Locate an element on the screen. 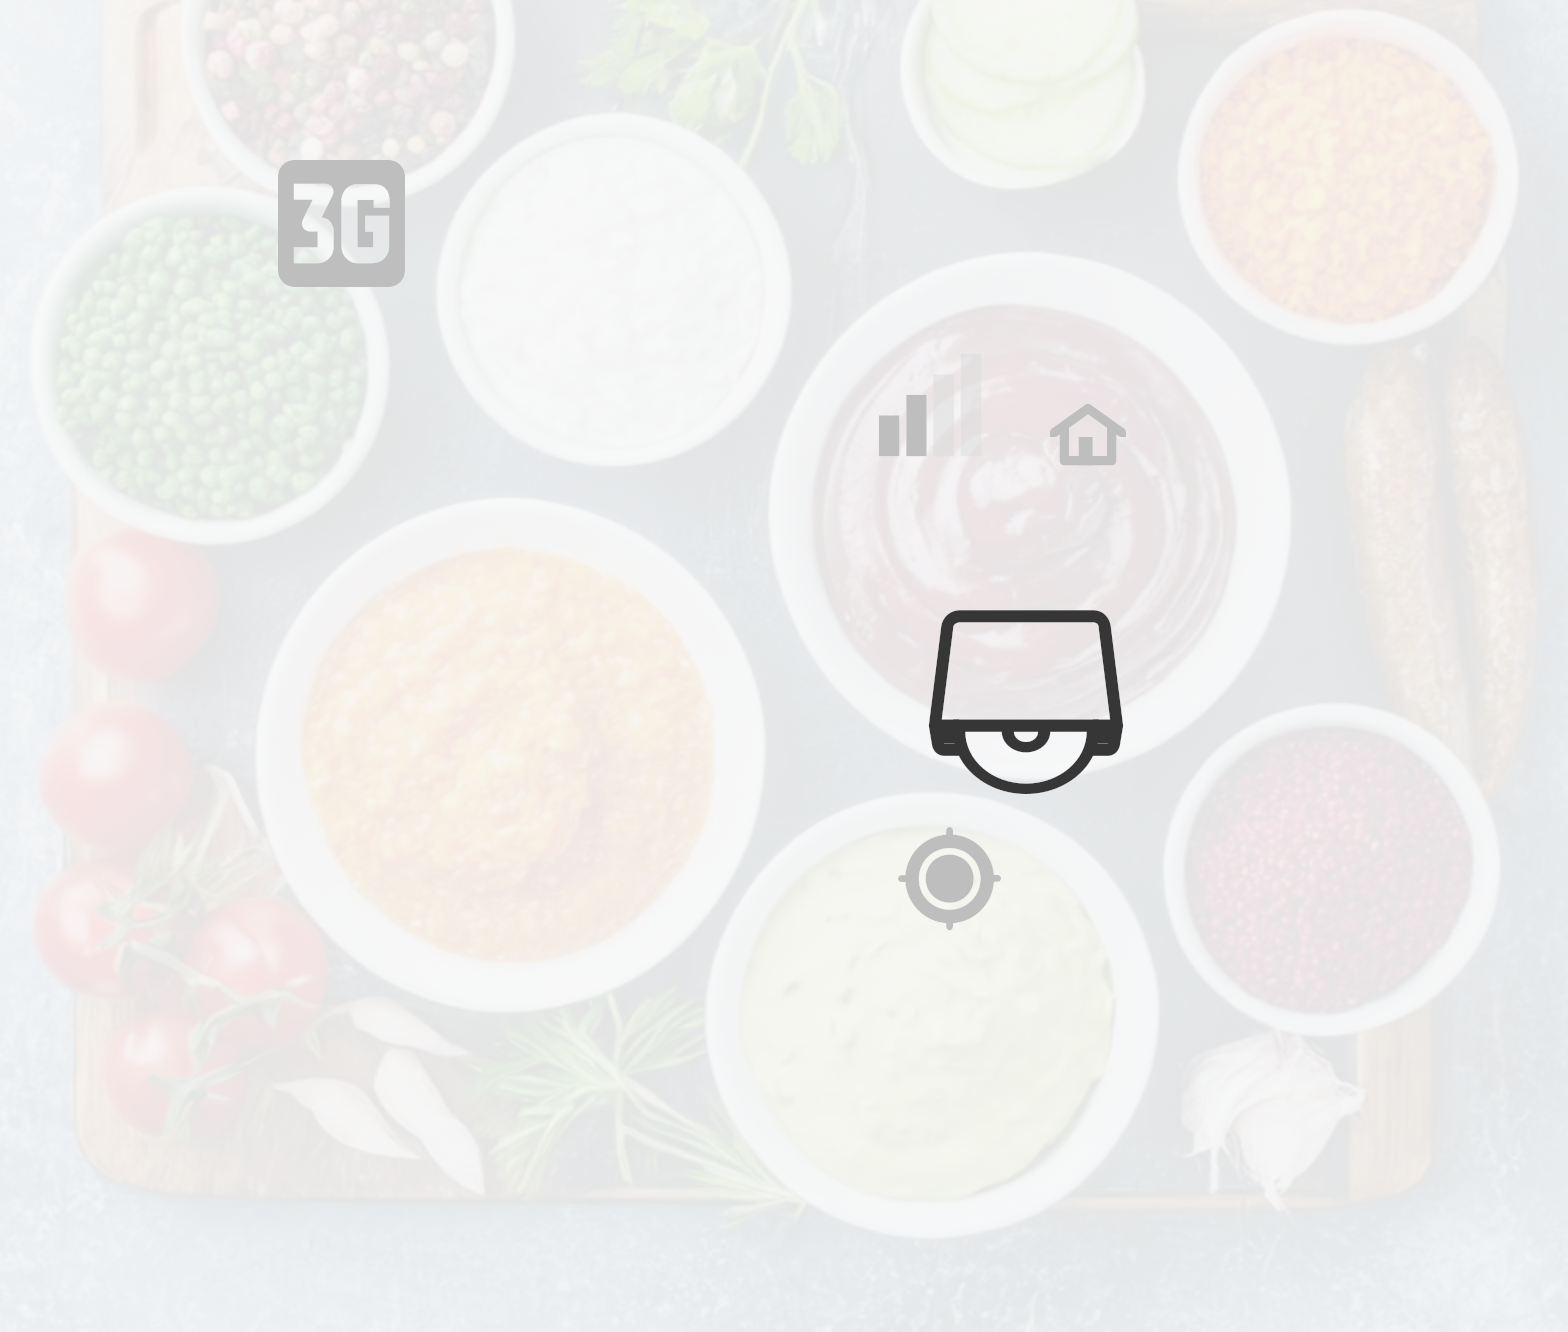 Image resolution: width=1568 pixels, height=1332 pixels. access optical disc drive is located at coordinates (1026, 696).